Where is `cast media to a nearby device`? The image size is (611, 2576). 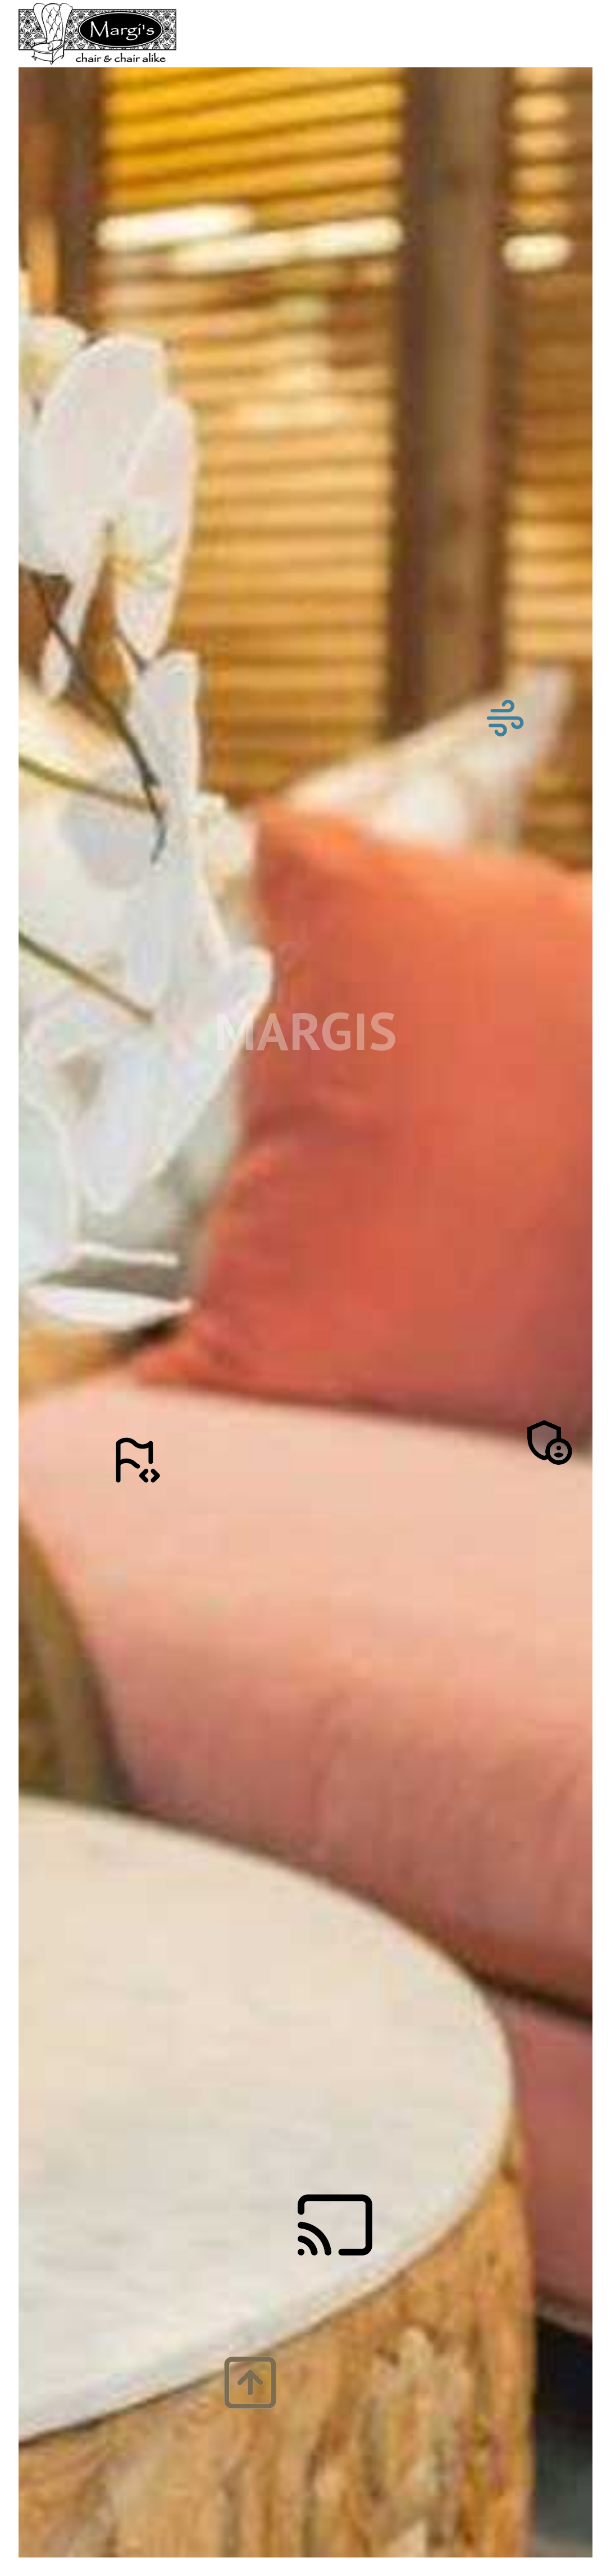 cast media to a nearby device is located at coordinates (335, 2225).